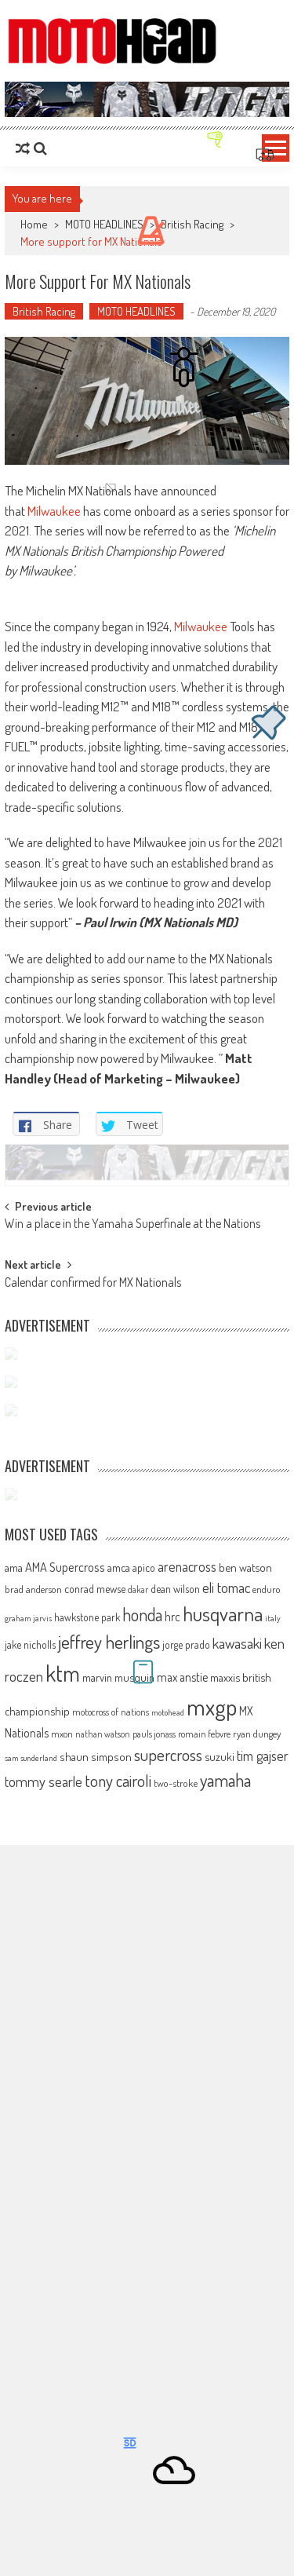 The height and width of the screenshot is (2576, 294). I want to click on indicates standard definition video quality, so click(129, 2443).